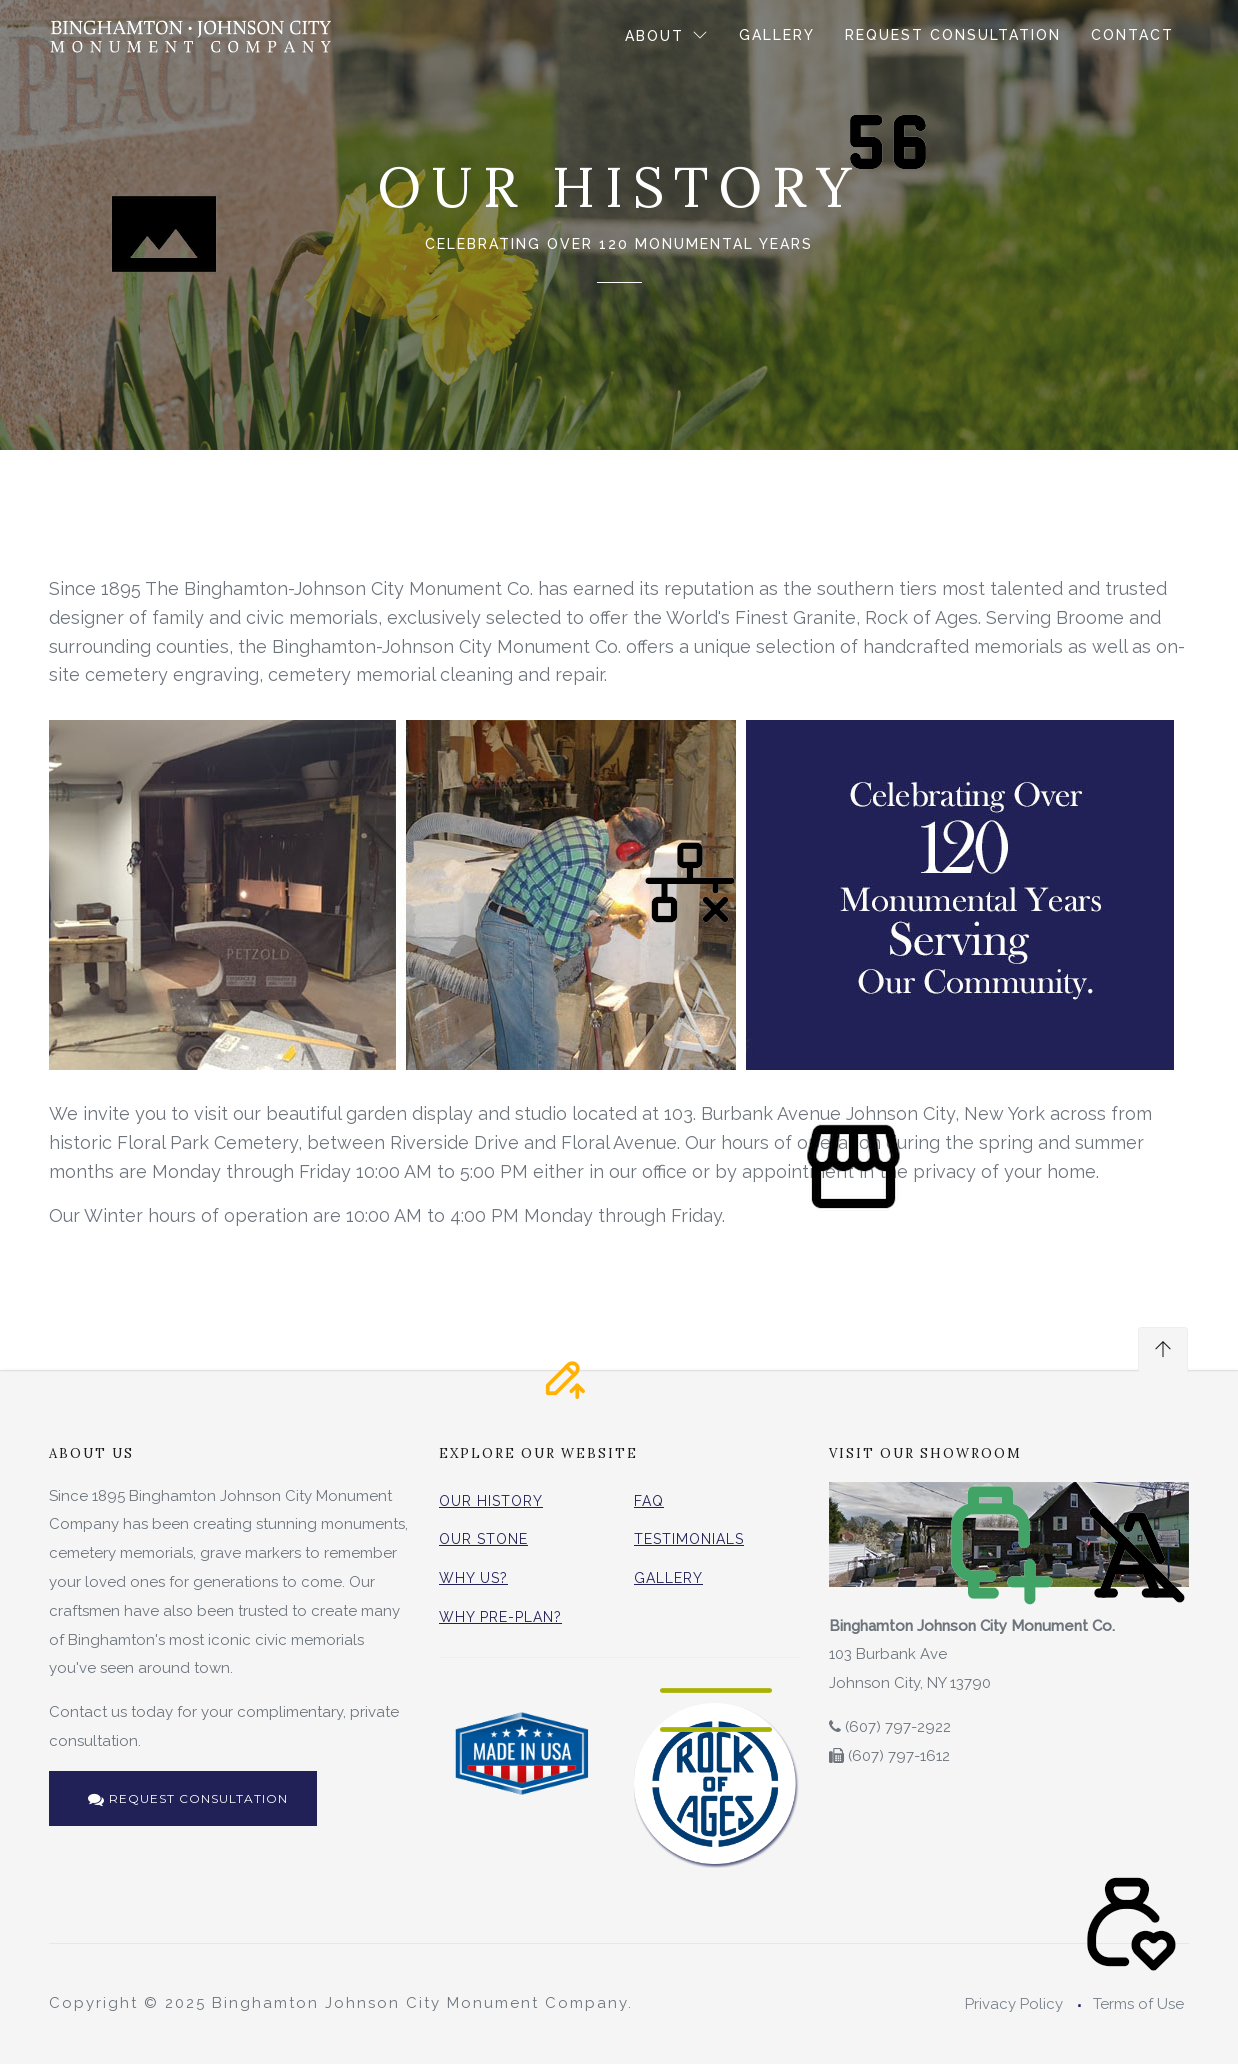 The height and width of the screenshot is (2064, 1238). I want to click on disable text formatting options, so click(1137, 1555).